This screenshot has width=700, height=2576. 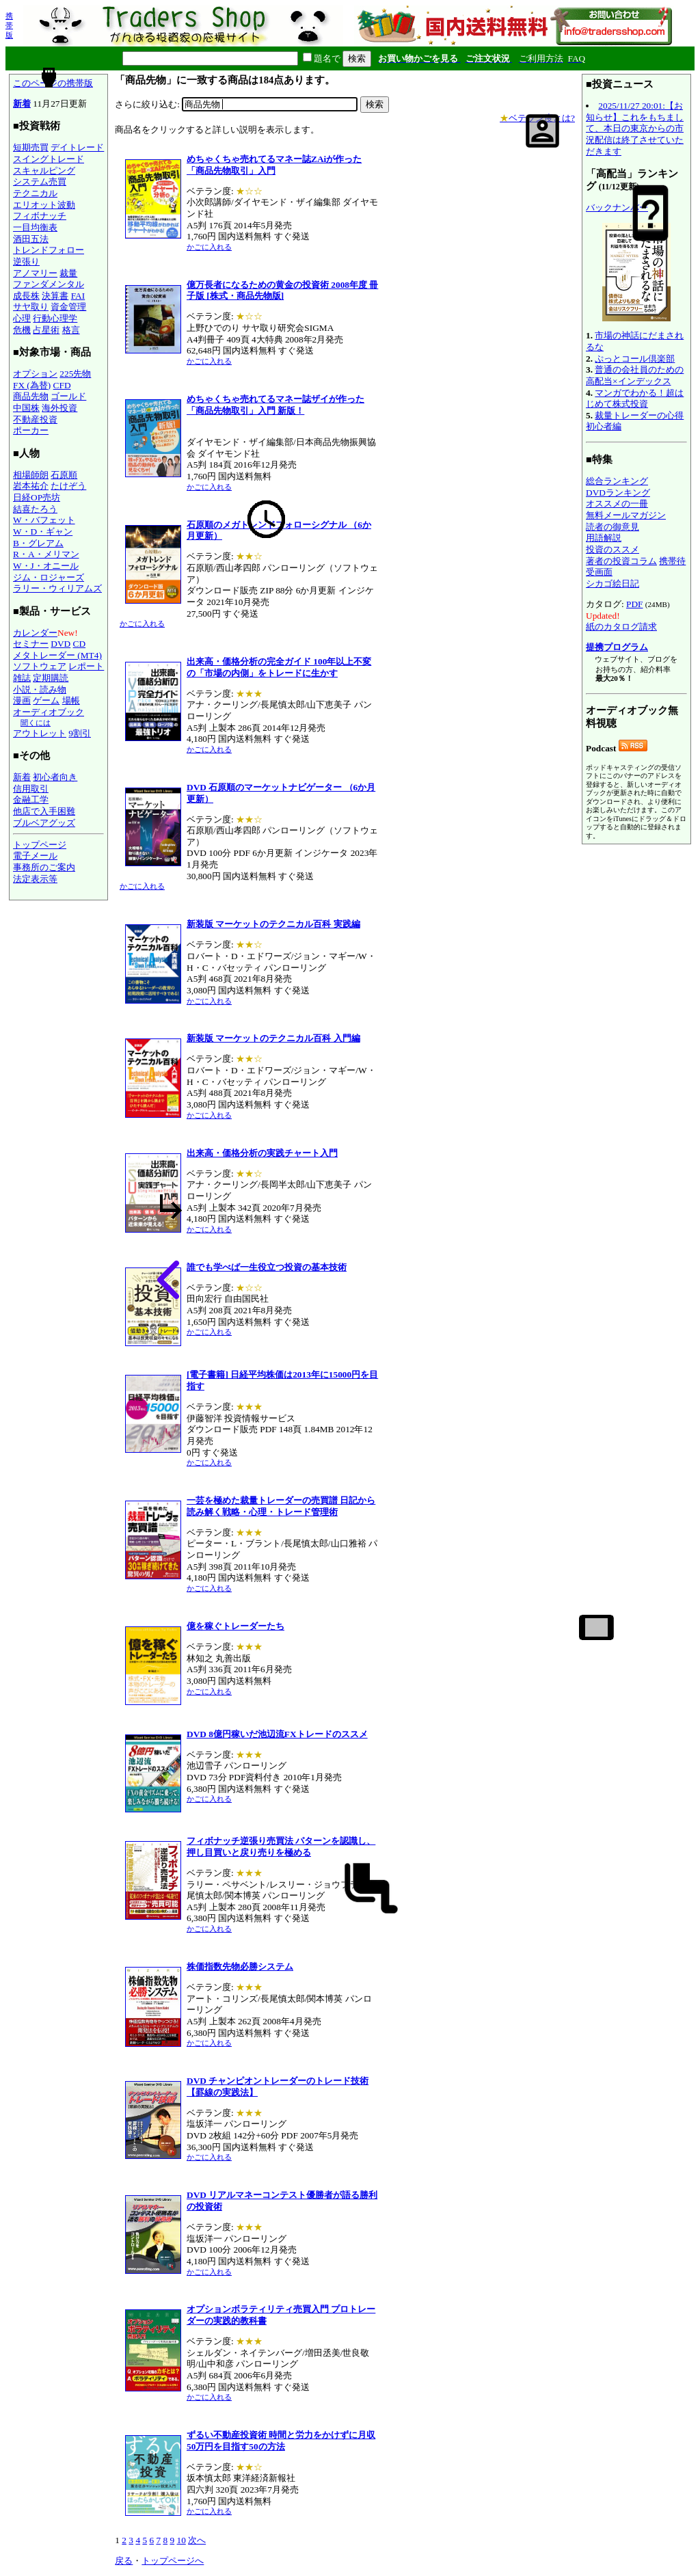 What do you see at coordinates (650, 213) in the screenshot?
I see `indicates an unrecognized or unknown device` at bounding box center [650, 213].